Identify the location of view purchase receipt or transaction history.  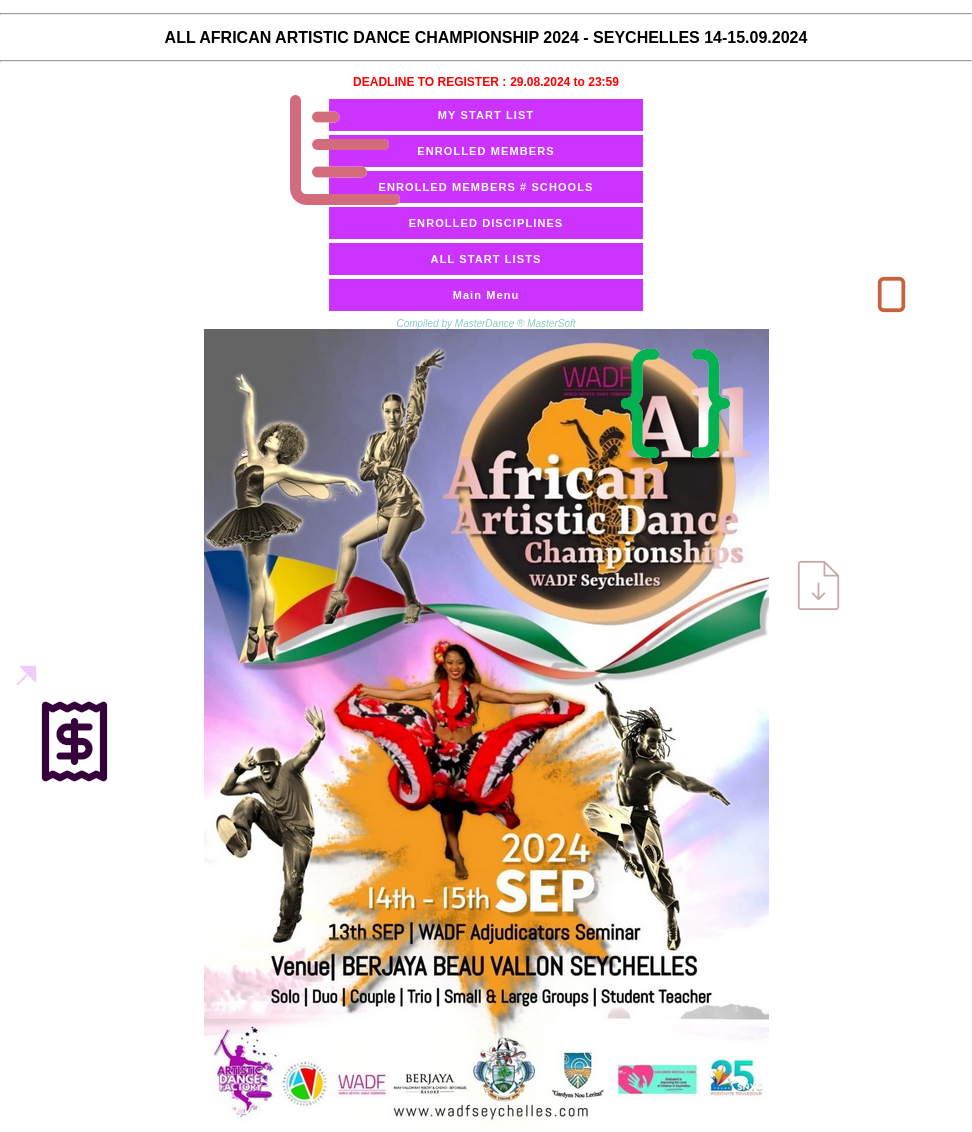
(74, 741).